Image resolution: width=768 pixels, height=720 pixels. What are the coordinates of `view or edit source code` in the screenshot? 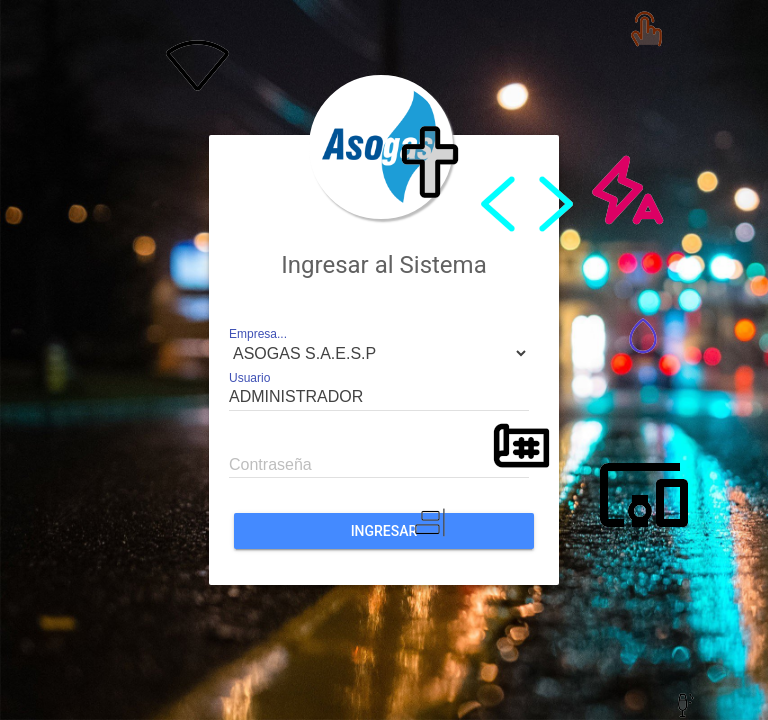 It's located at (527, 204).